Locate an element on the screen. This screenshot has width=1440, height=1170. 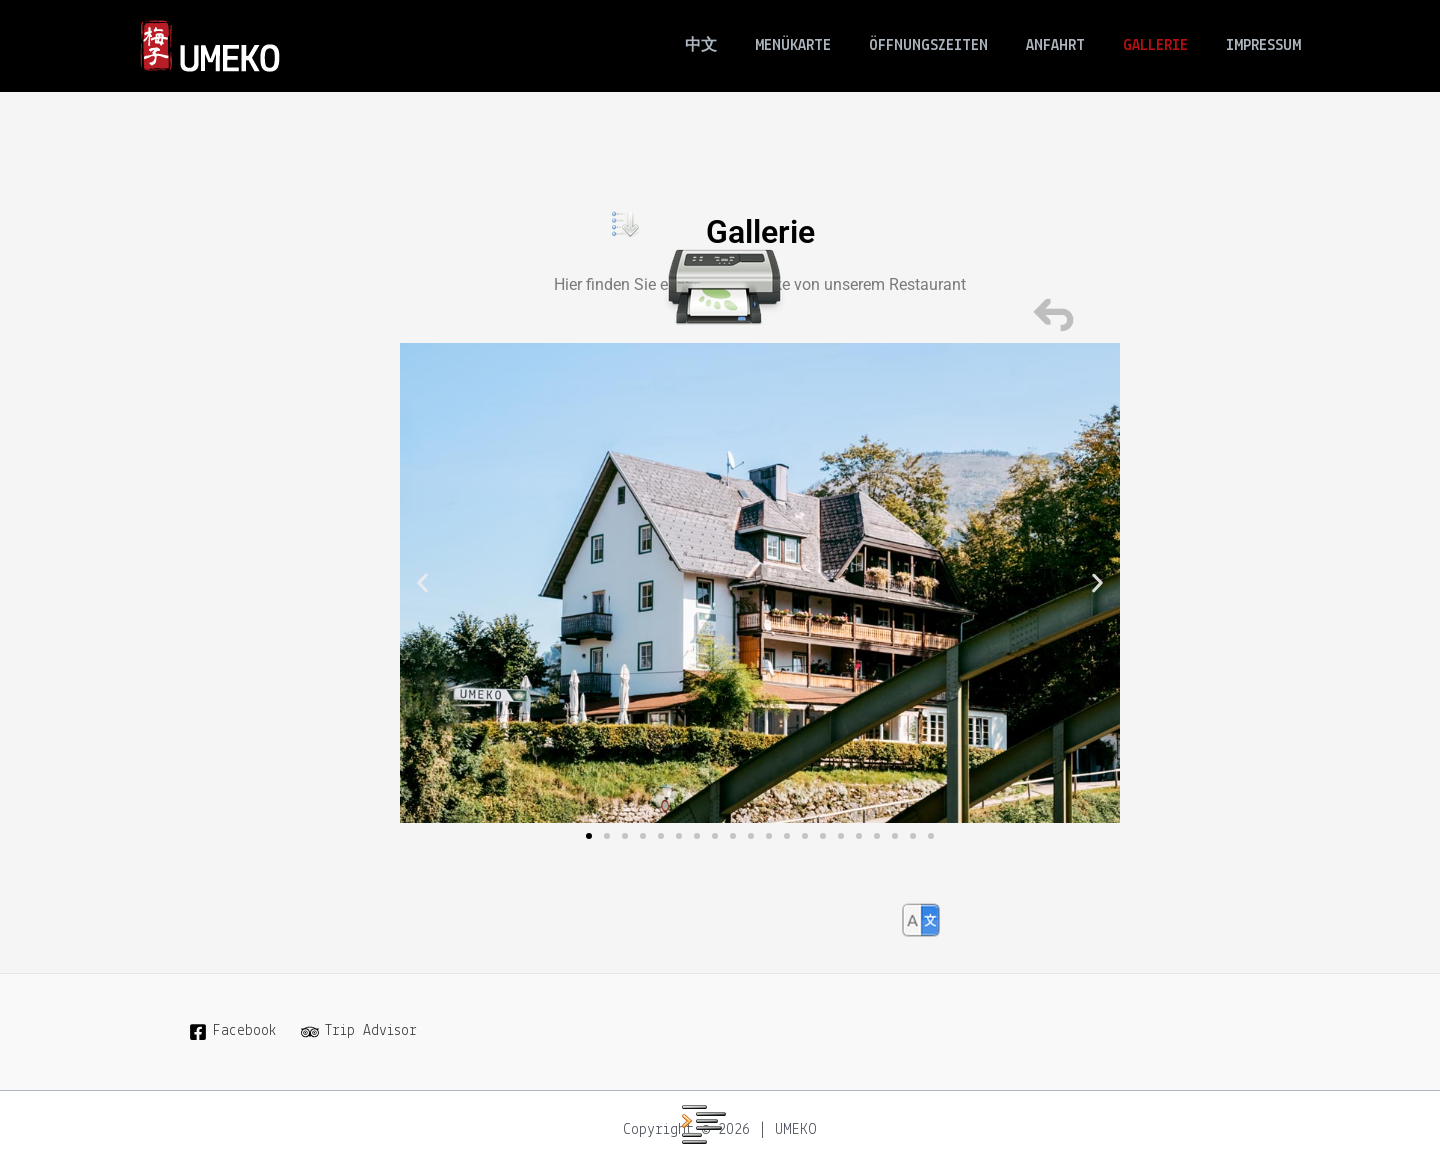
increase text indentation is located at coordinates (704, 1126).